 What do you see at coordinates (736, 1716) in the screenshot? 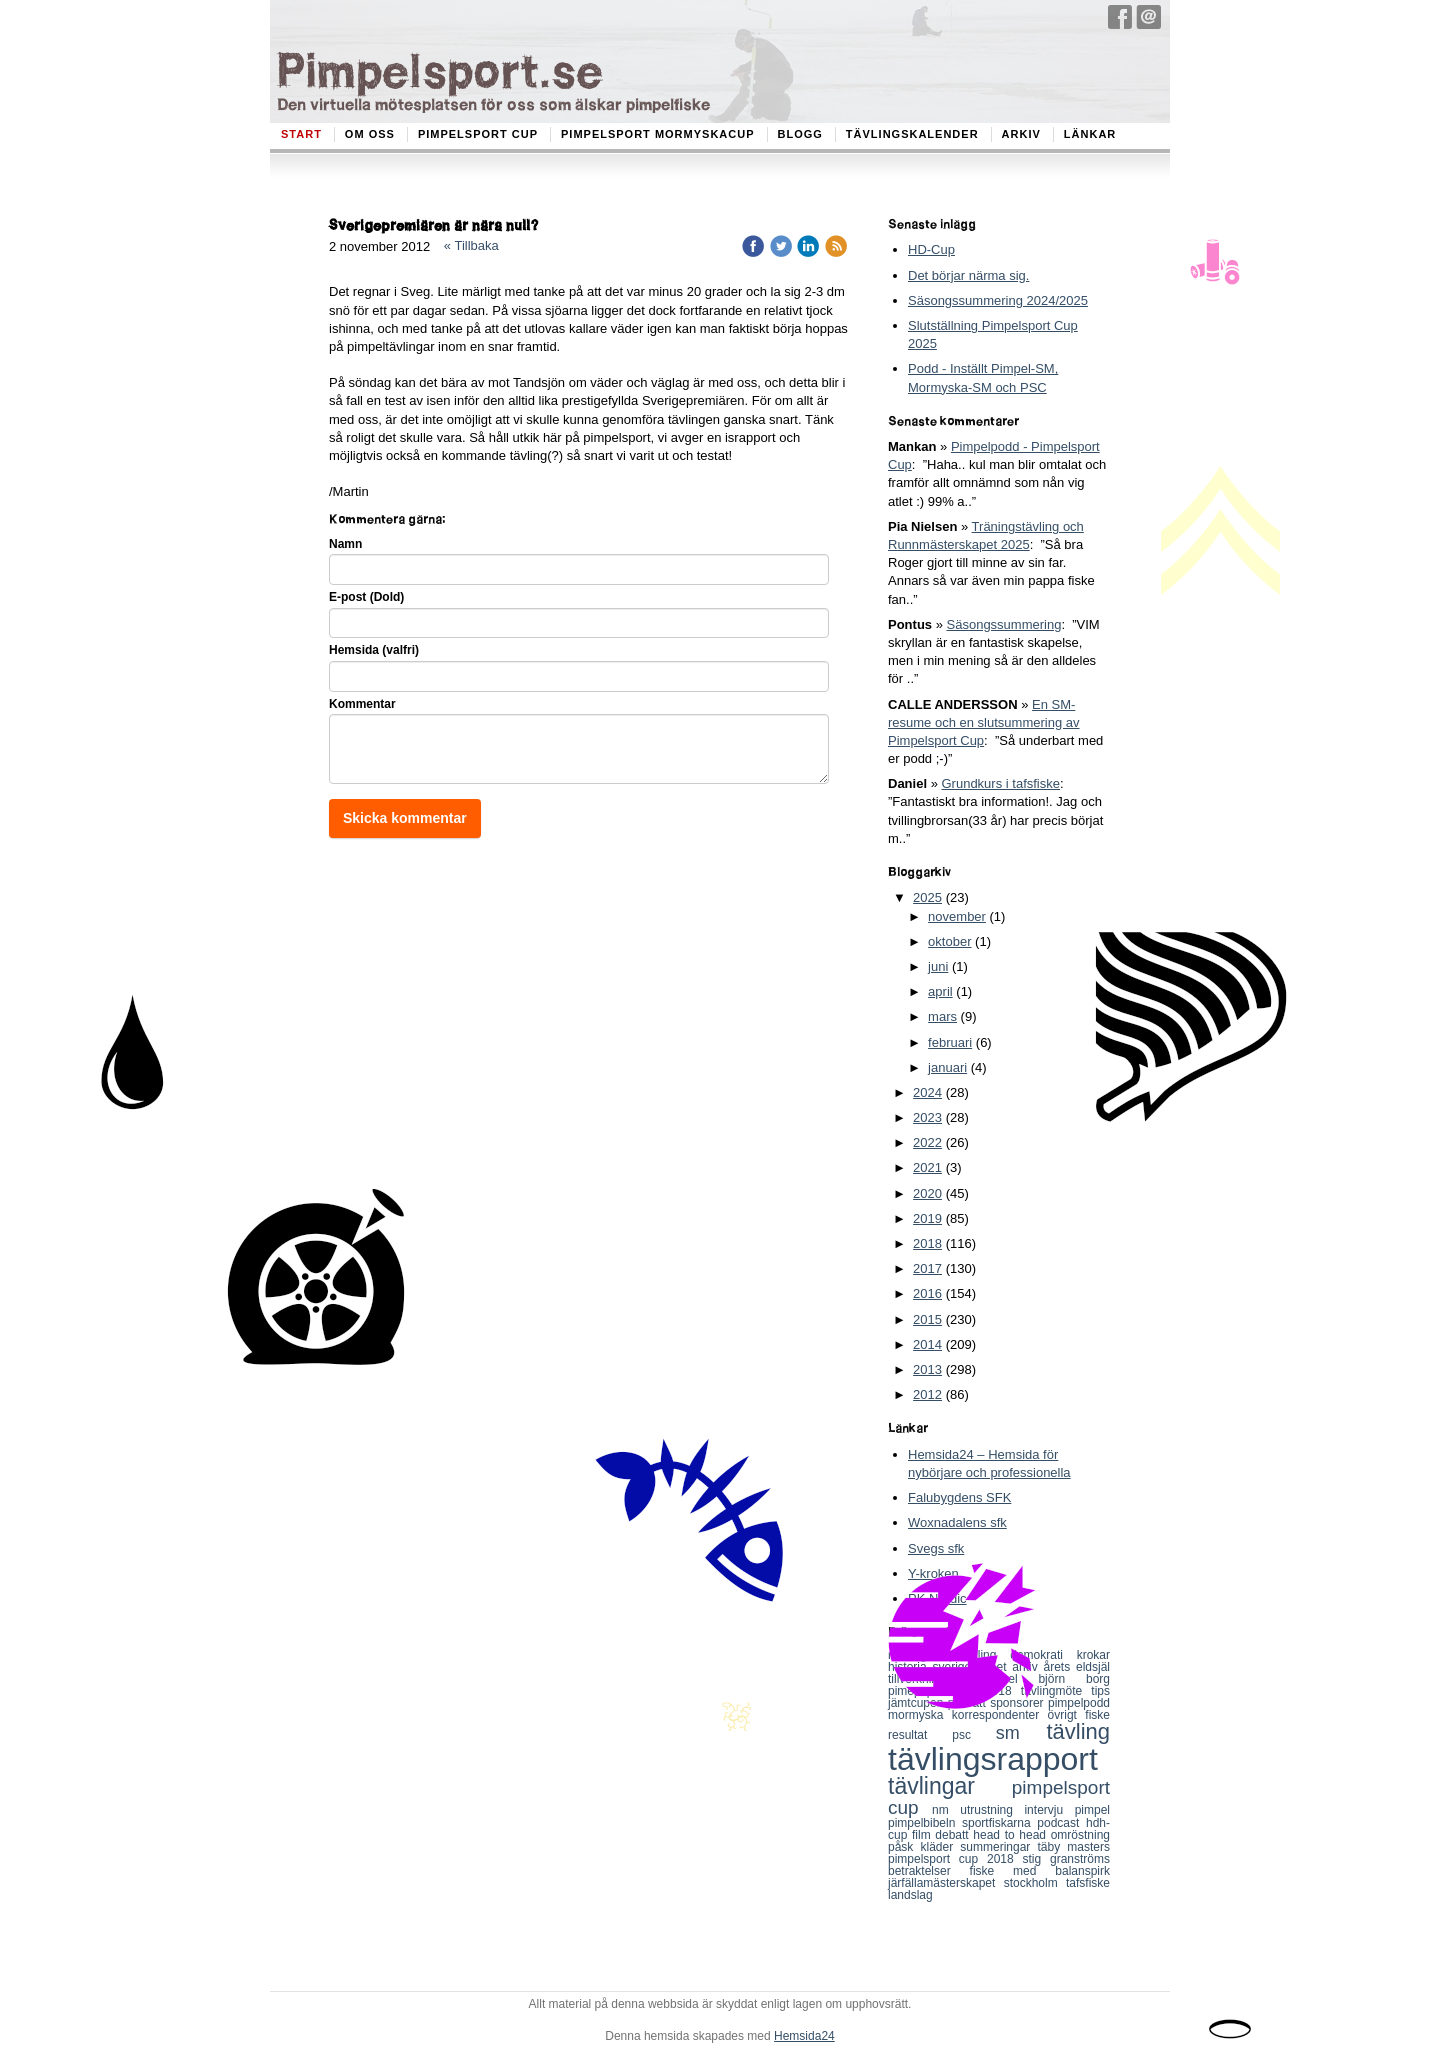
I see `decorative vine or plant element for fantasy game UI` at bounding box center [736, 1716].